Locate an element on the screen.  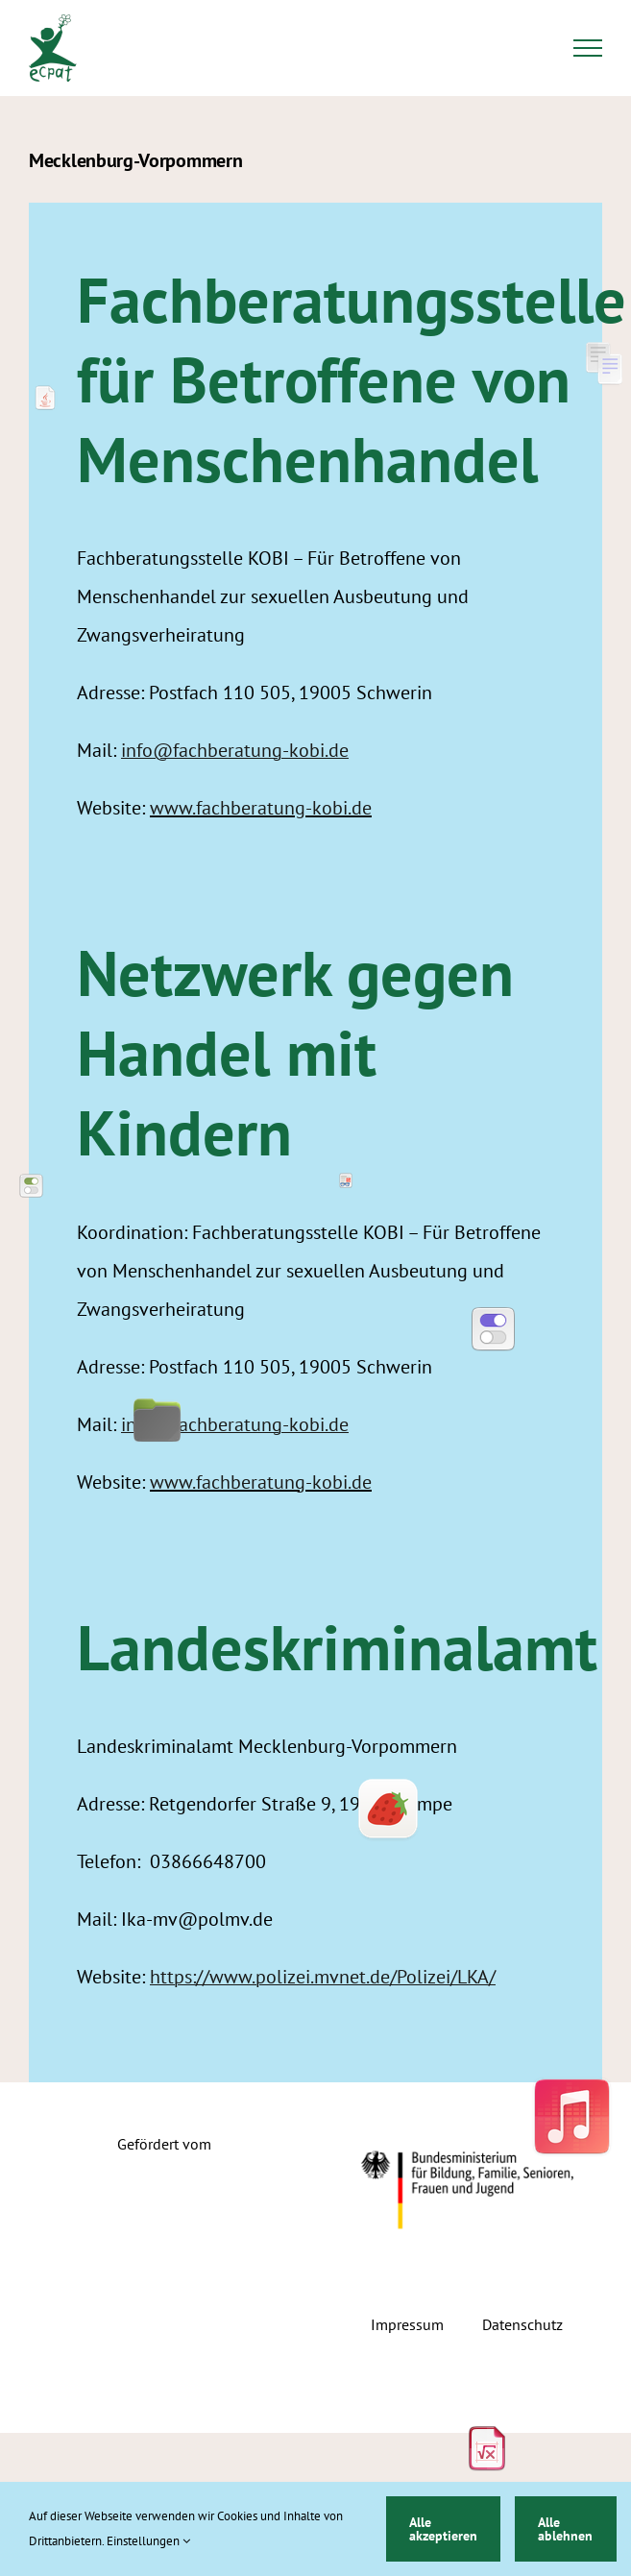
open desktop preferences or settings is located at coordinates (493, 1328).